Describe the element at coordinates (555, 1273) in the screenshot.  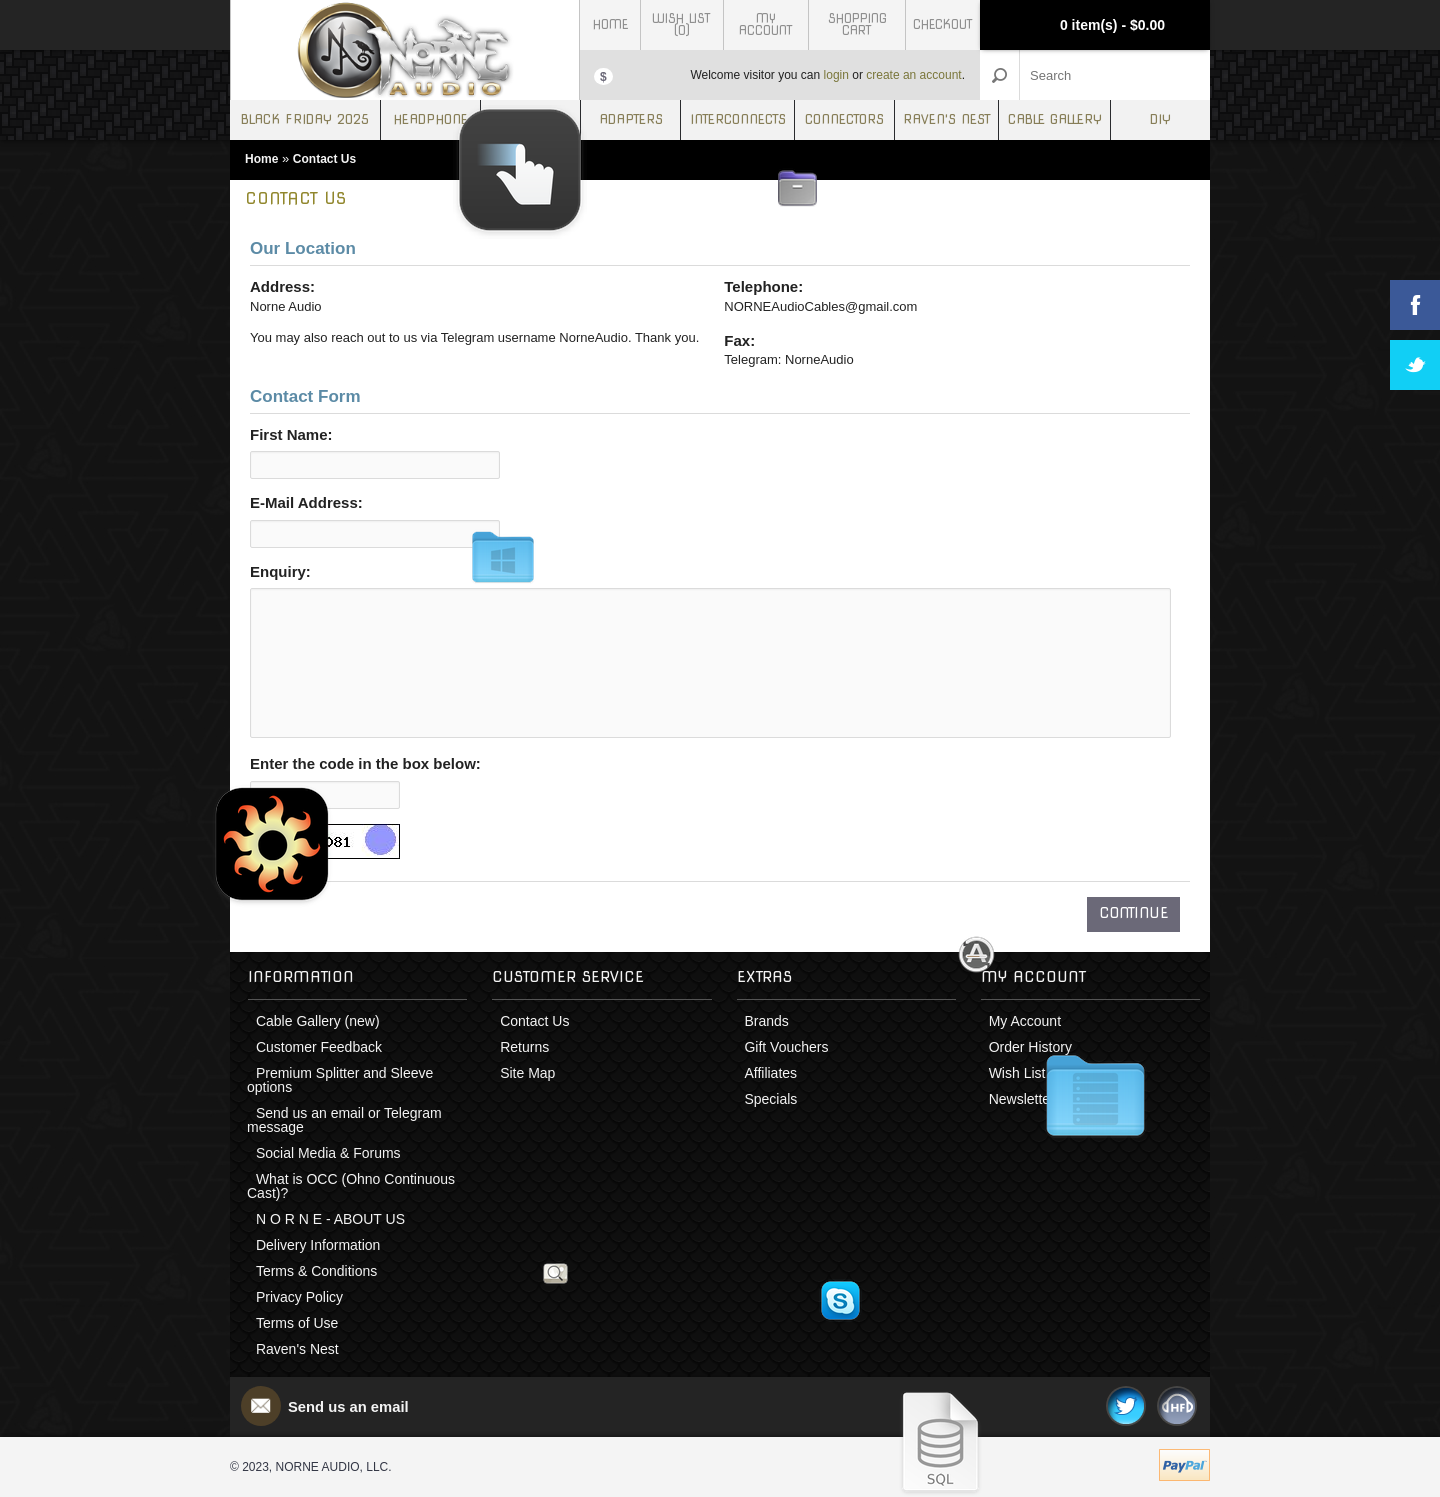
I see `open eye of mate image viewer application` at that location.